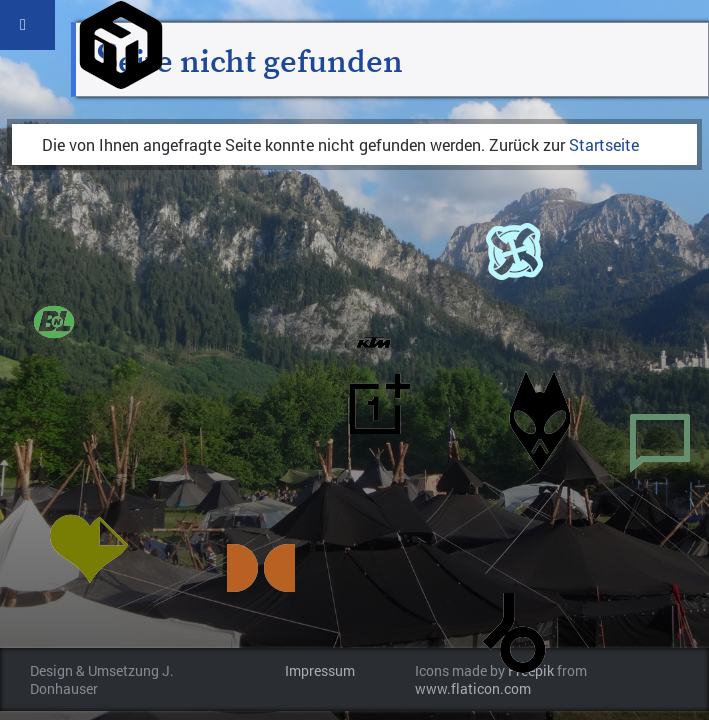 The width and height of the screenshot is (709, 720). Describe the element at coordinates (54, 322) in the screenshot. I see `buy n large corporation logo from WALL-E` at that location.